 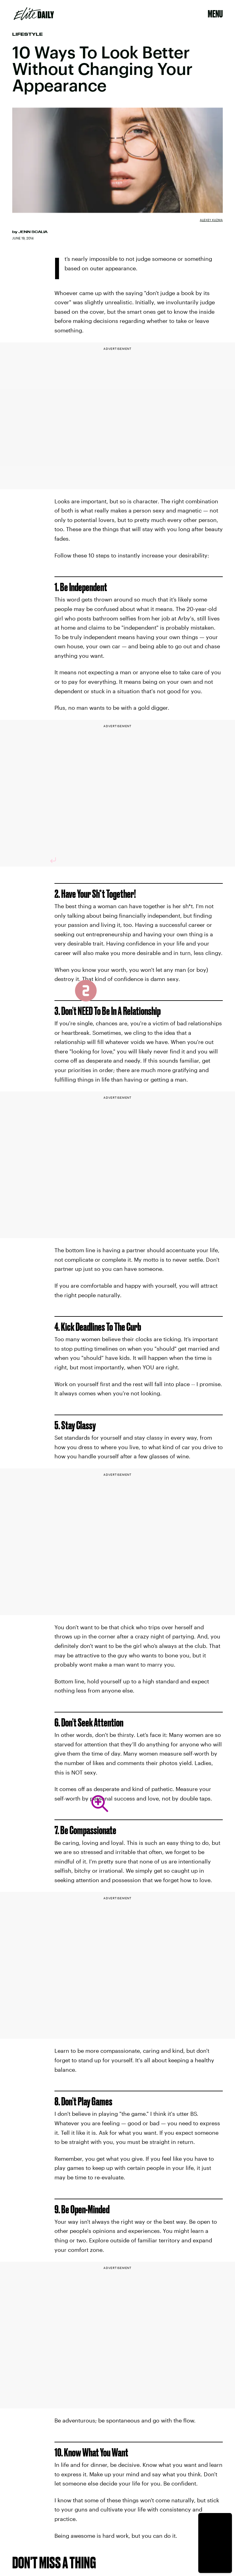 I want to click on return or enter key action, so click(x=53, y=860).